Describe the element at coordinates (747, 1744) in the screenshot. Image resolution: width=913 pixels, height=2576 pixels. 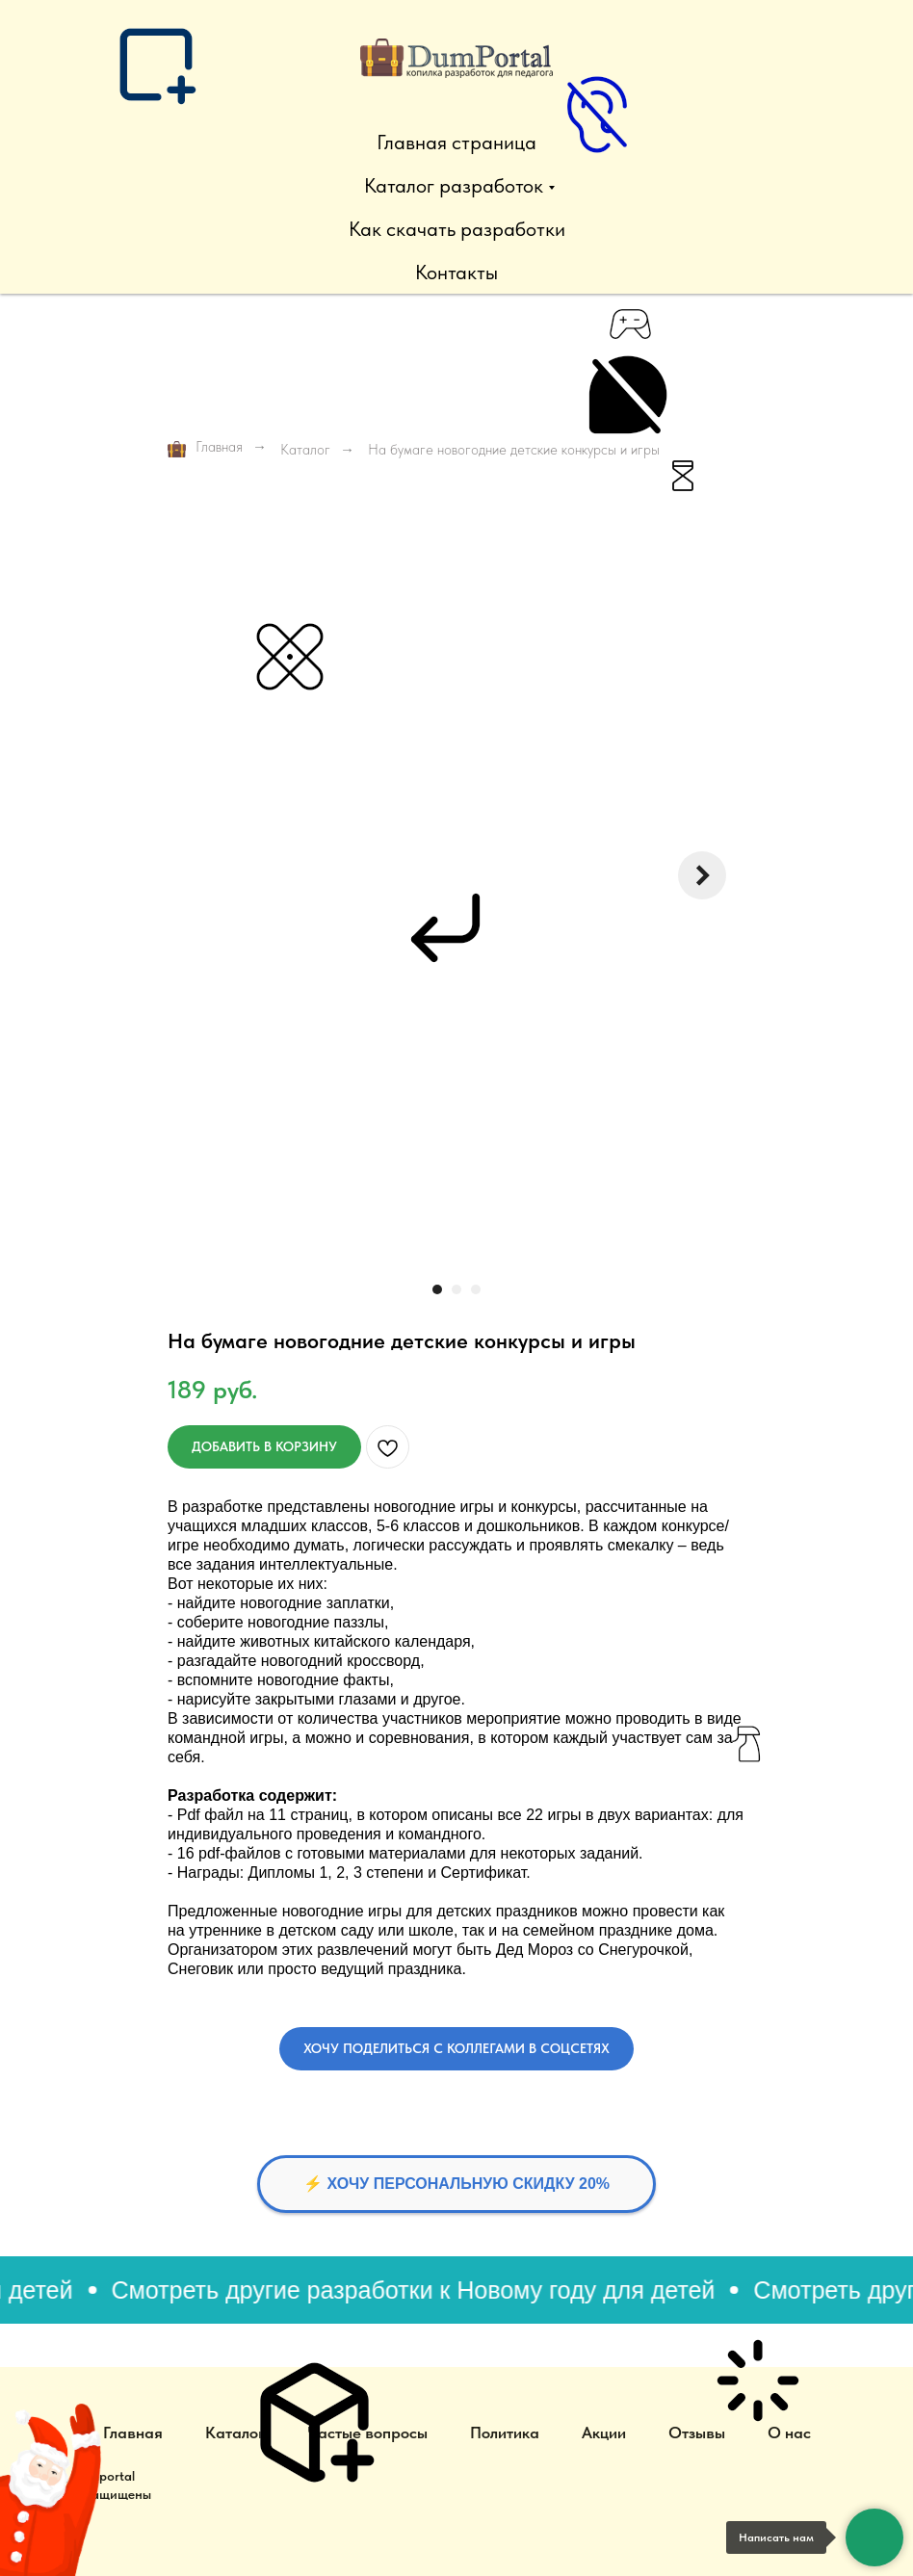
I see `access cleaning or household supplies` at that location.